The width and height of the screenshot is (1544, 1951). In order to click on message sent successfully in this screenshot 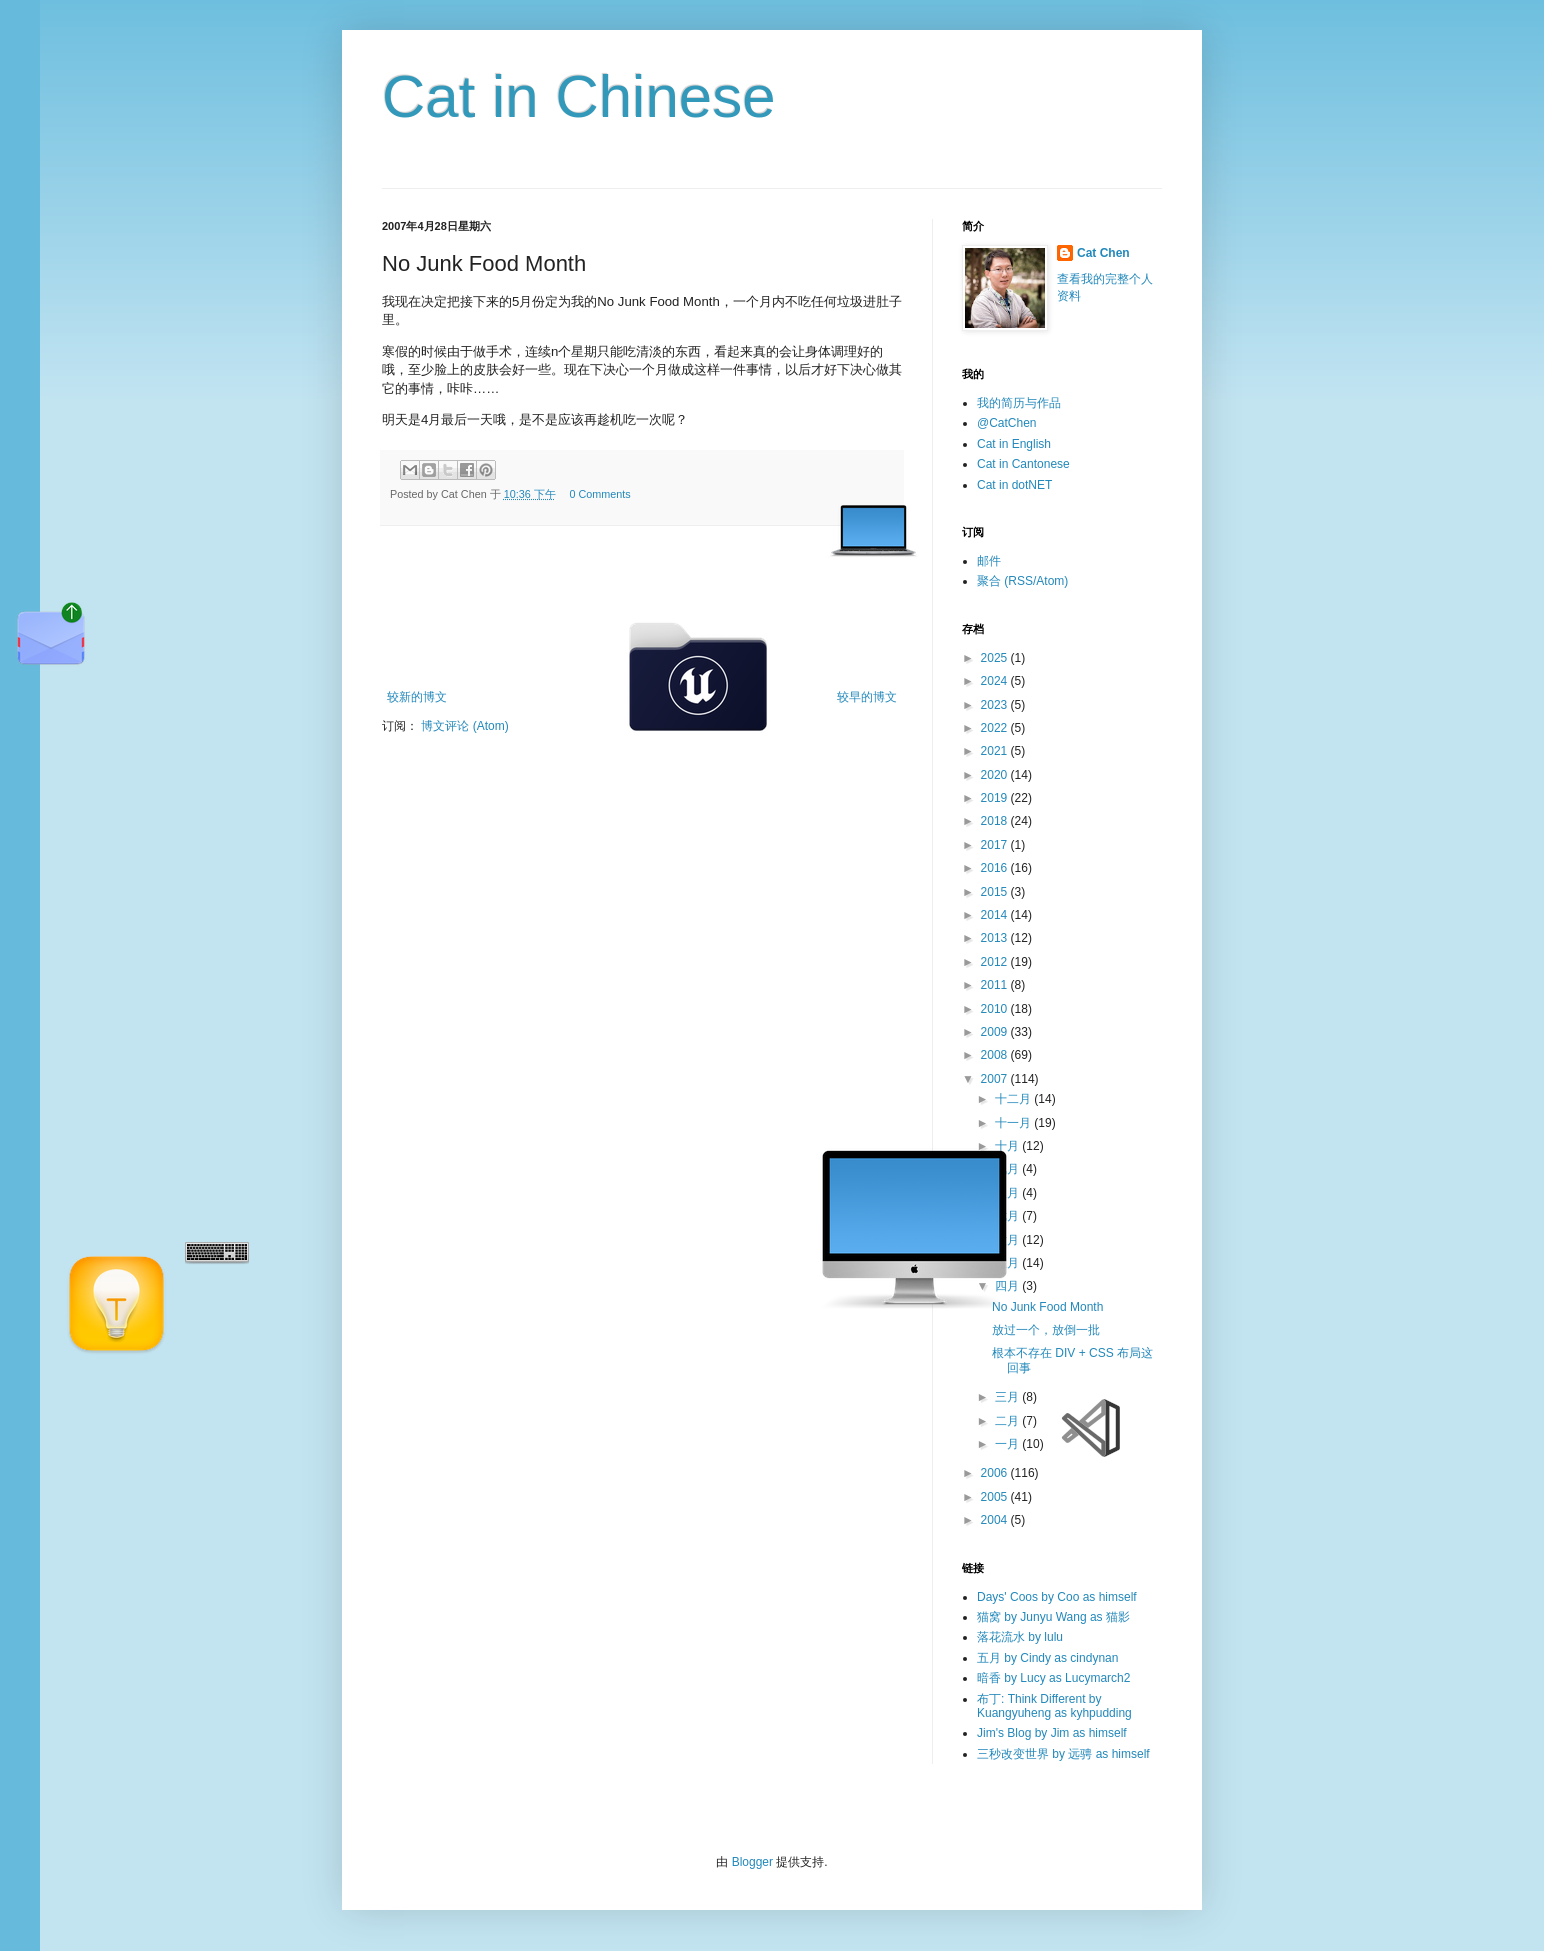, I will do `click(51, 638)`.